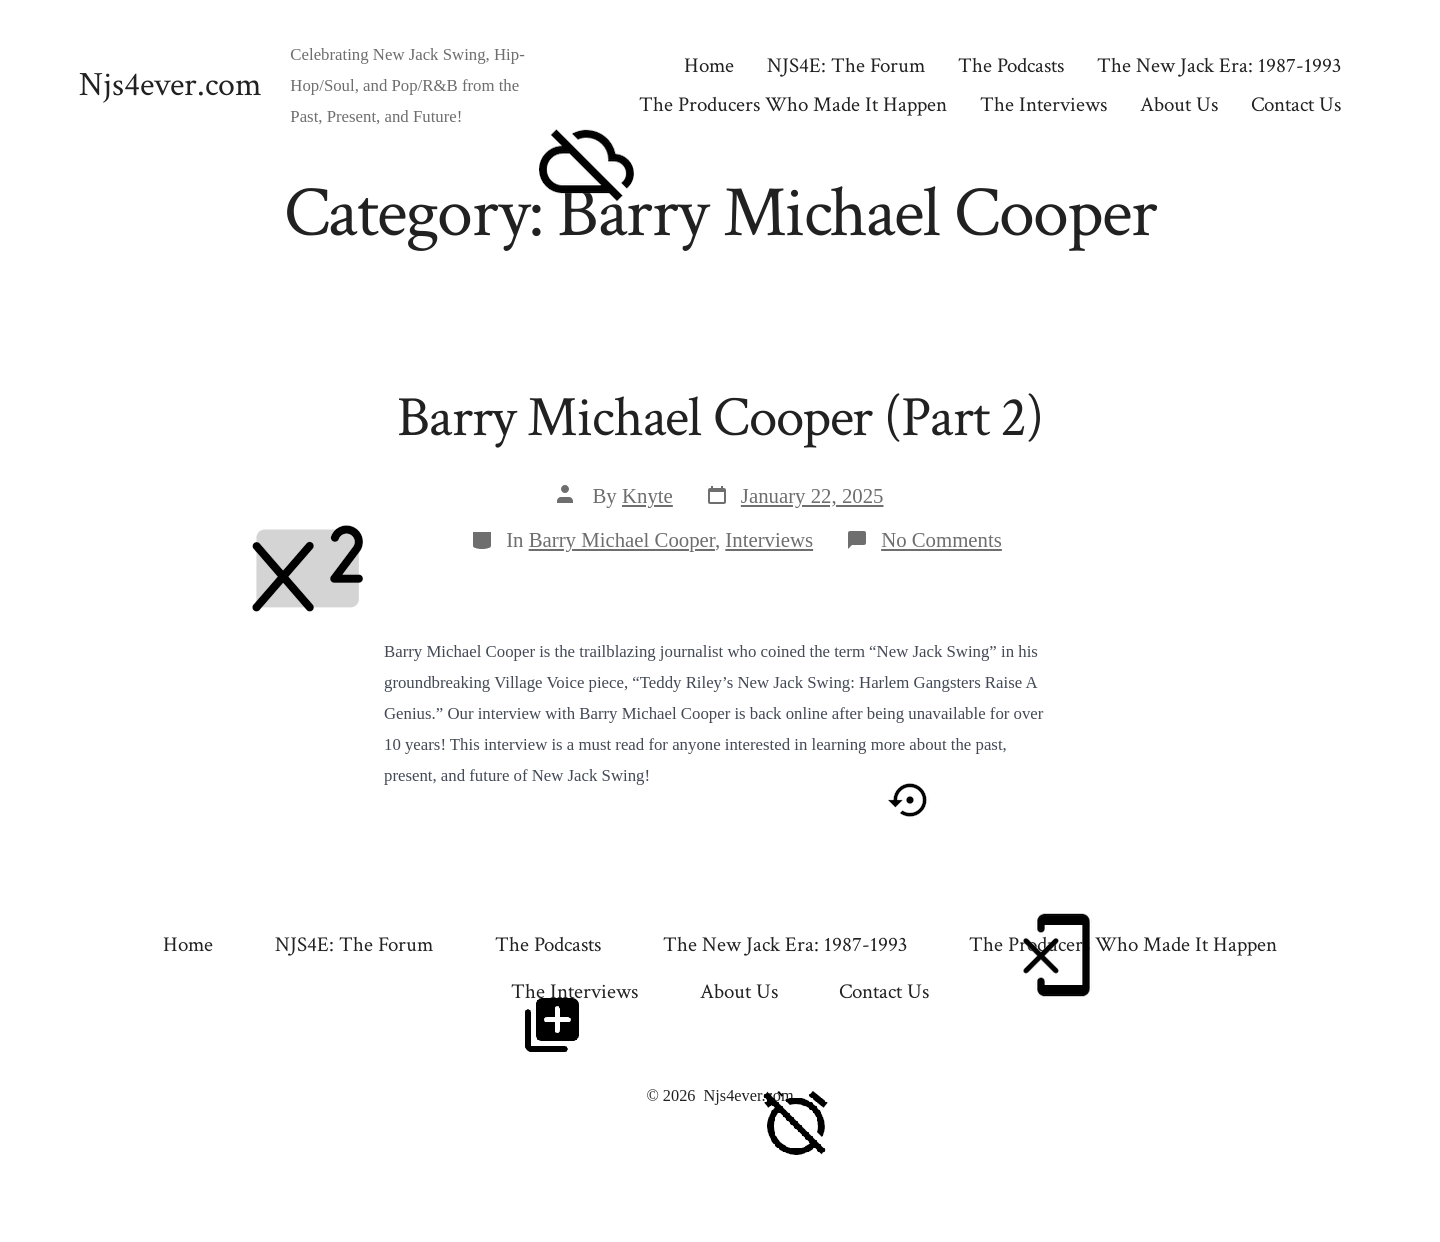 This screenshot has height=1242, width=1440. Describe the element at coordinates (796, 1123) in the screenshot. I see `disable or turn off alarm` at that location.